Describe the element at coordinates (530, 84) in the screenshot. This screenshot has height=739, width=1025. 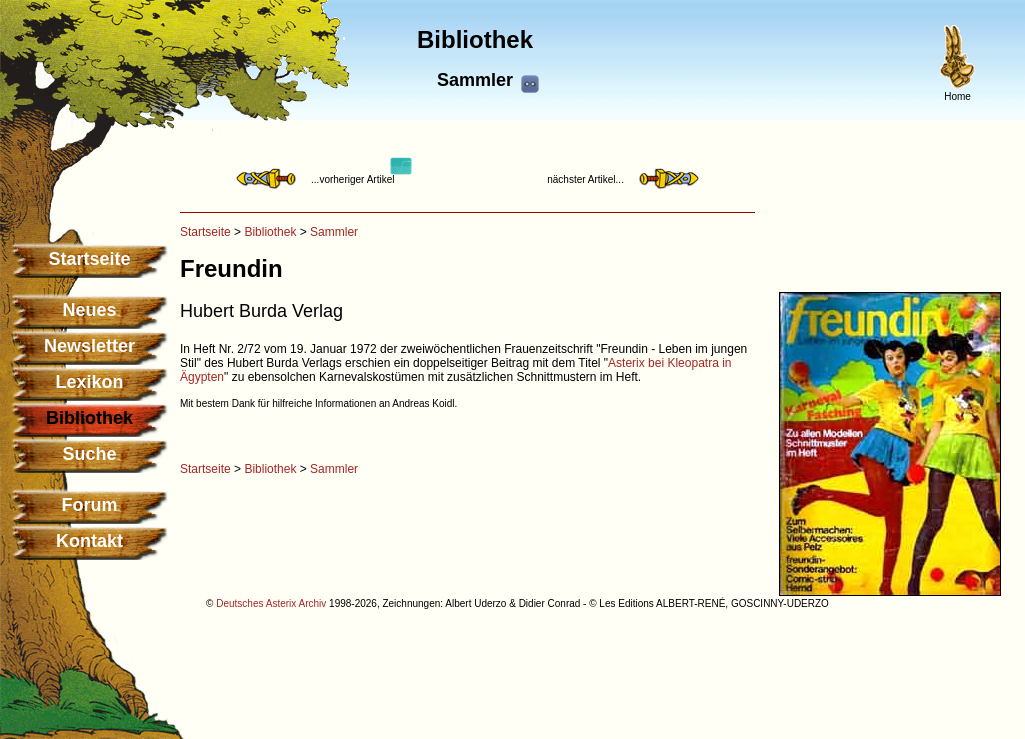
I see `open mockoon api mocking application` at that location.